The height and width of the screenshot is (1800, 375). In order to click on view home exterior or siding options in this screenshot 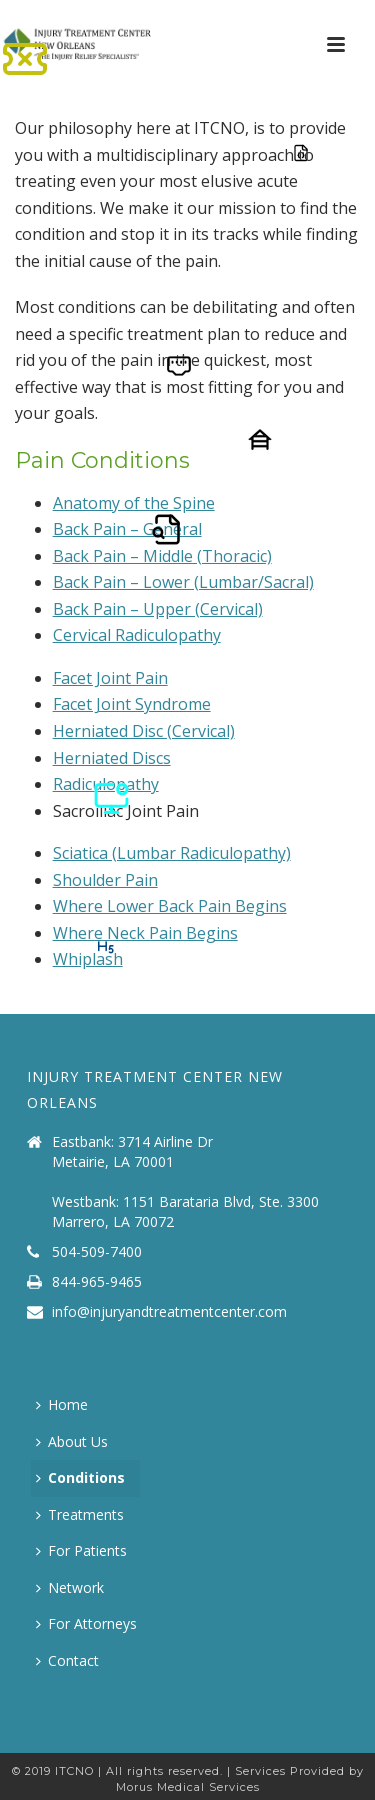, I will do `click(260, 440)`.